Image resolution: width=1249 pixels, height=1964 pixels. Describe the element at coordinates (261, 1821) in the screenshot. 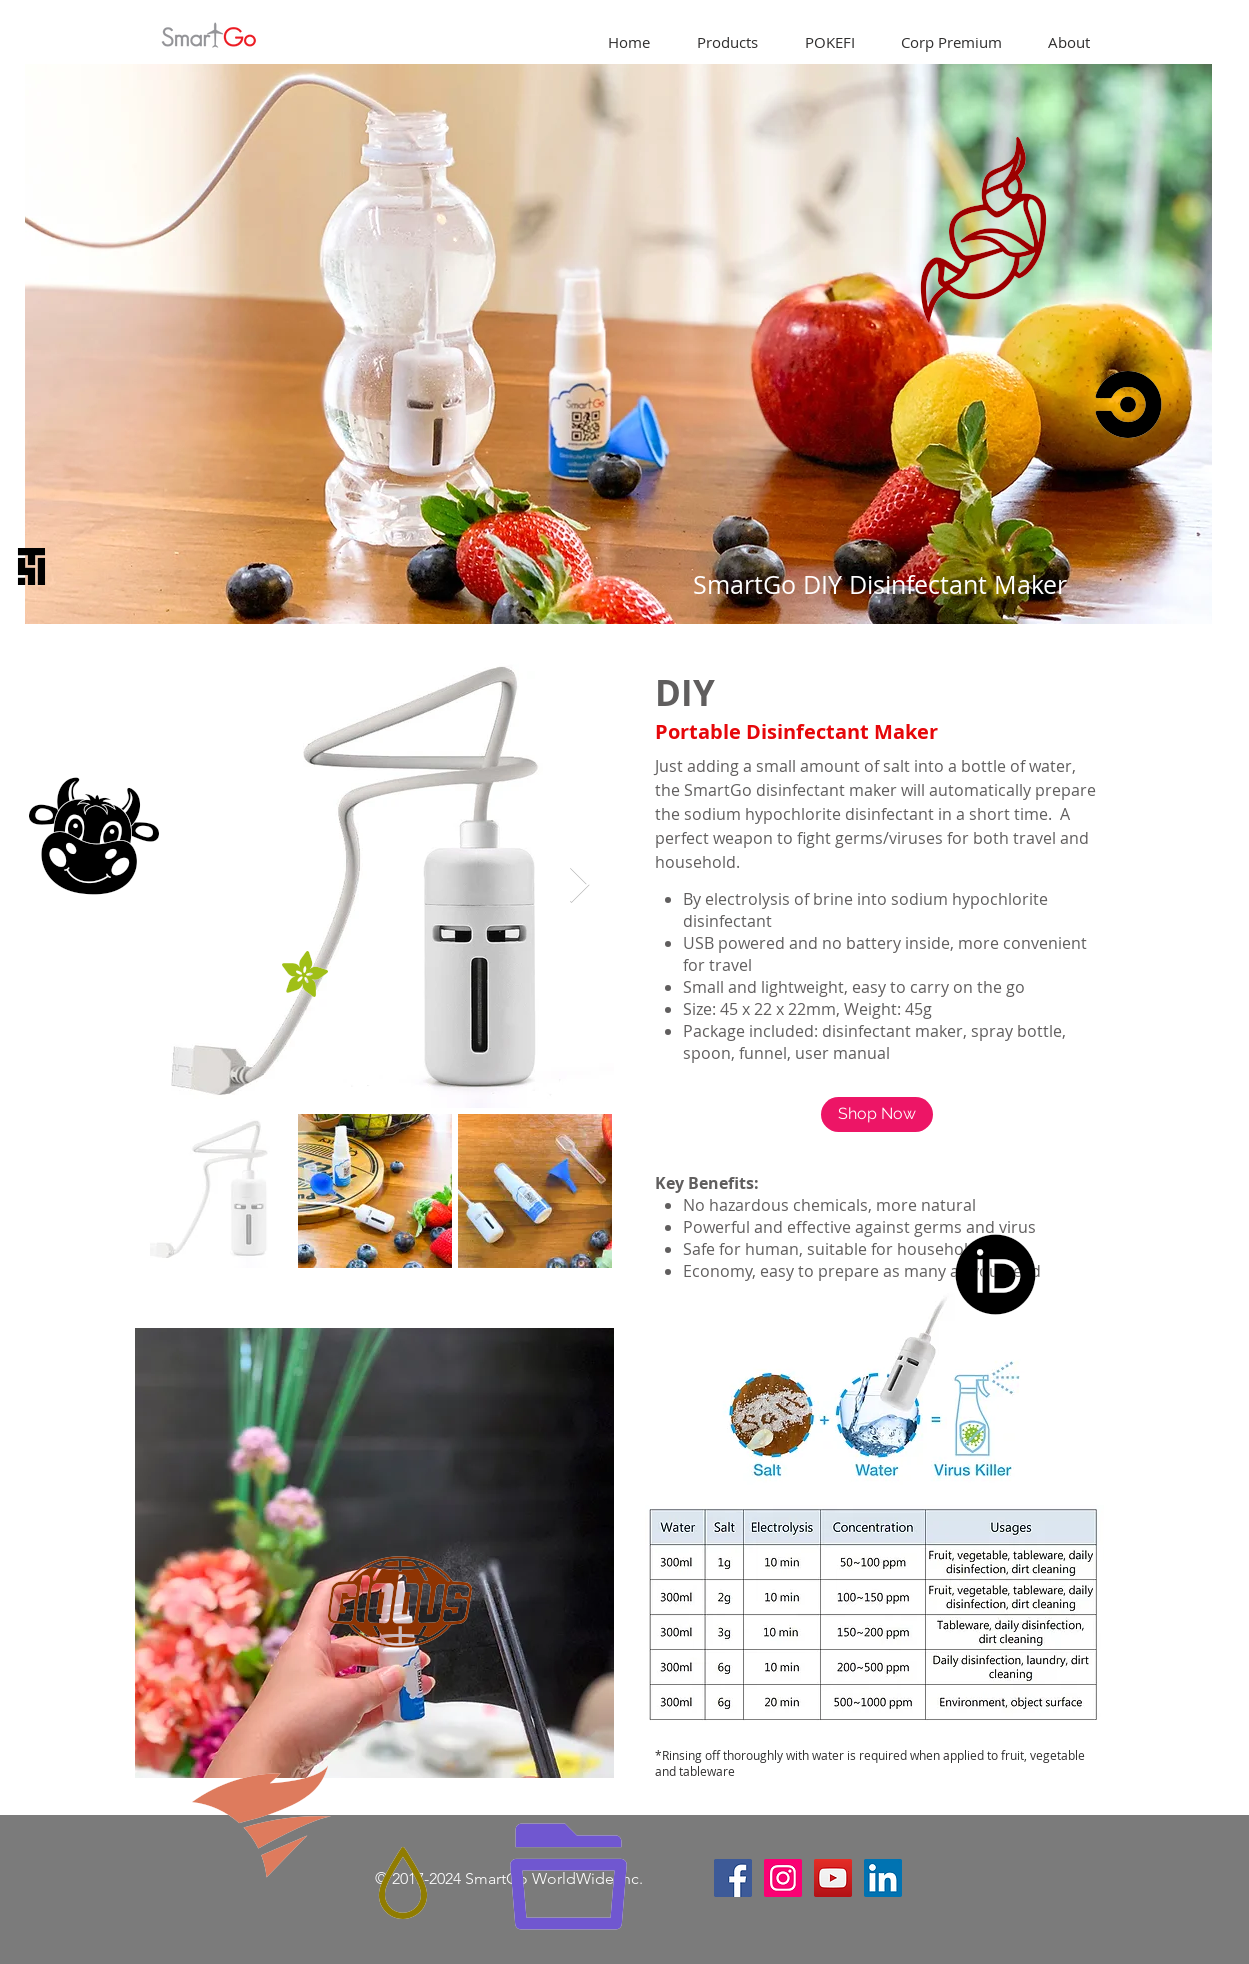

I see `Pingdom website monitoring service logo` at that location.